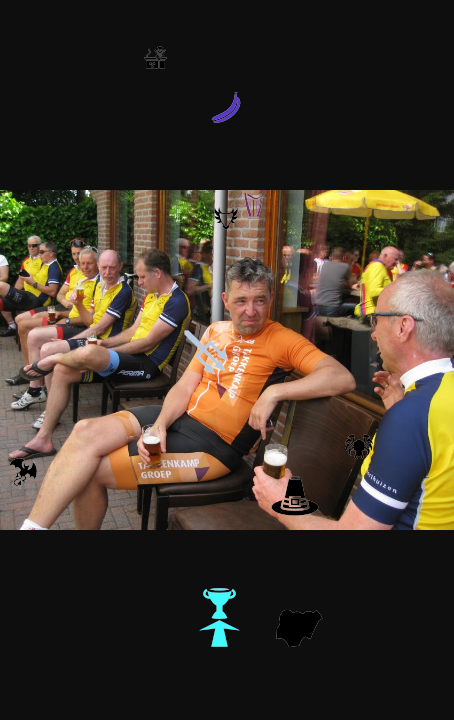 The image size is (454, 720). Describe the element at coordinates (359, 446) in the screenshot. I see `indicates pest or bug-related content` at that location.